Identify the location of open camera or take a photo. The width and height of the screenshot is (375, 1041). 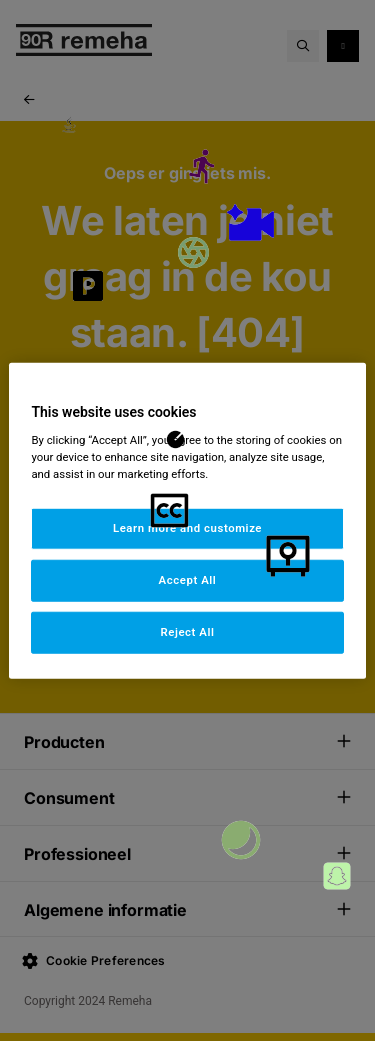
(193, 252).